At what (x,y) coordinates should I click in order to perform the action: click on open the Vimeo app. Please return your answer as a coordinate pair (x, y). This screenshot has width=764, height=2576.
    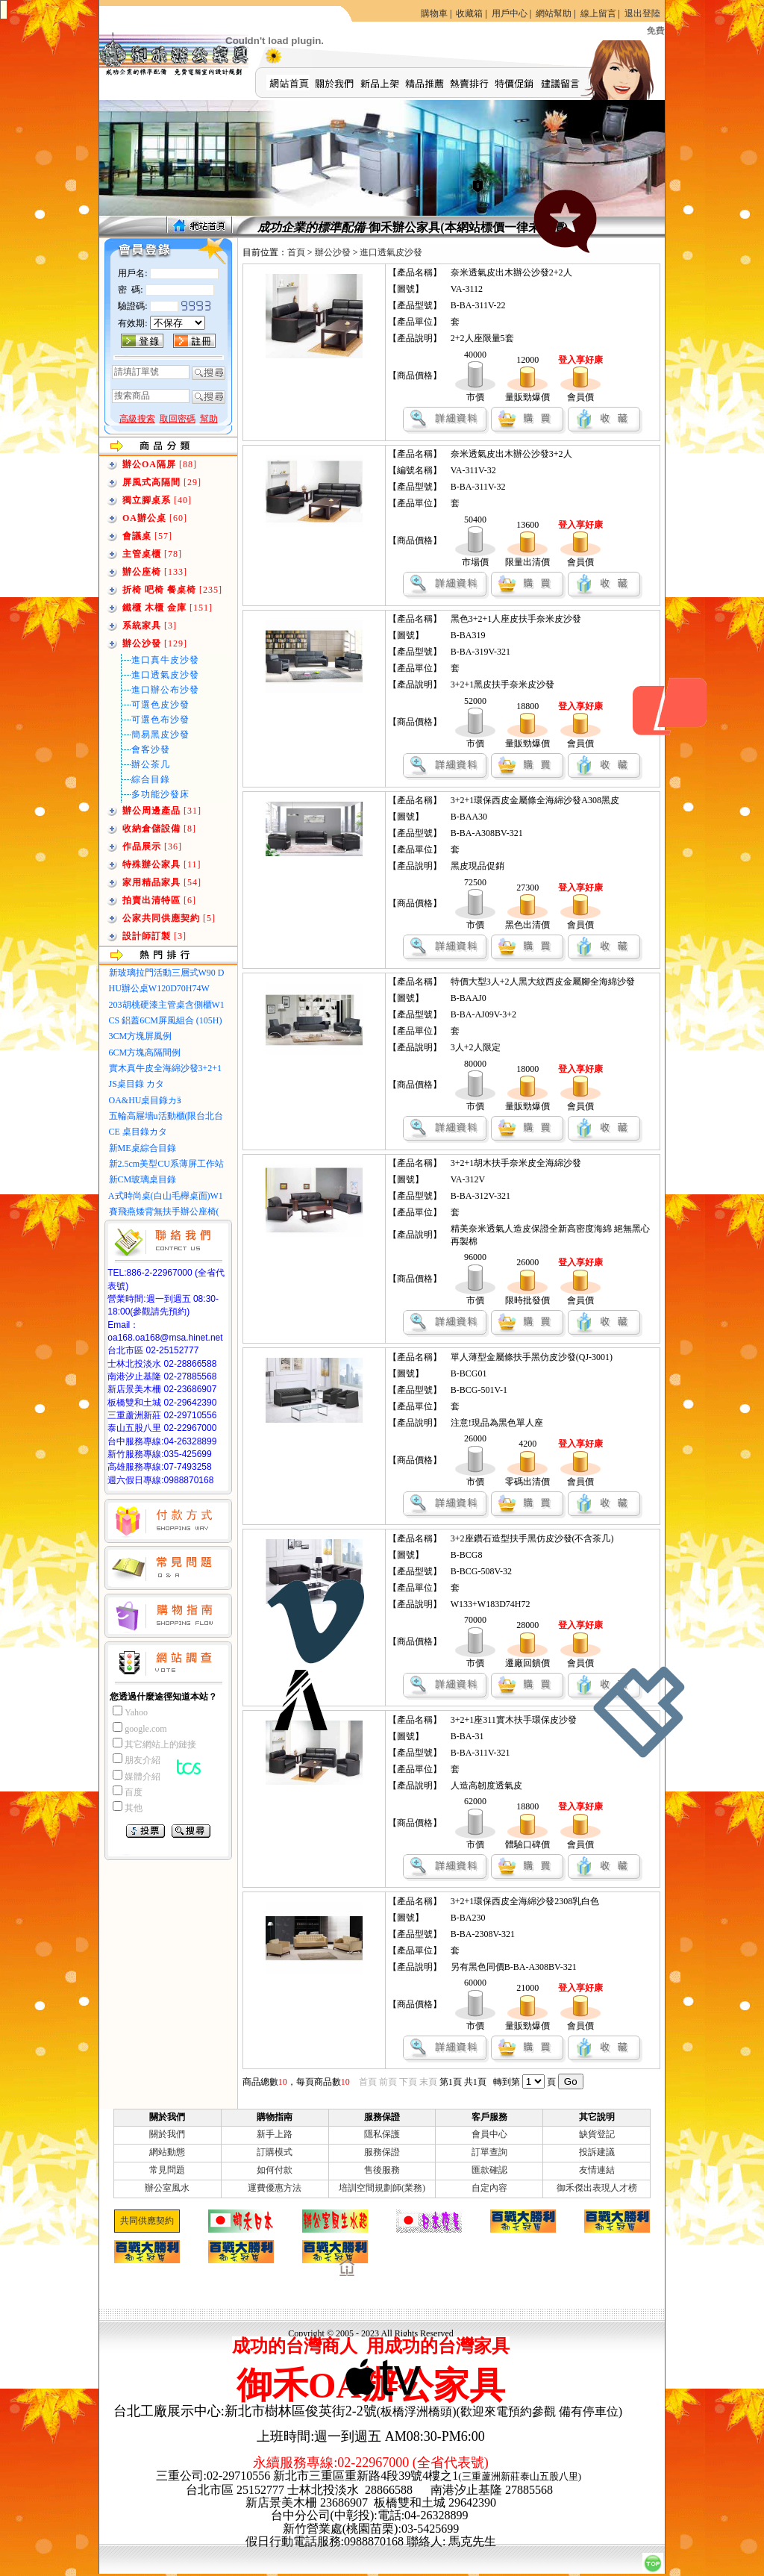
    Looking at the image, I should click on (316, 1621).